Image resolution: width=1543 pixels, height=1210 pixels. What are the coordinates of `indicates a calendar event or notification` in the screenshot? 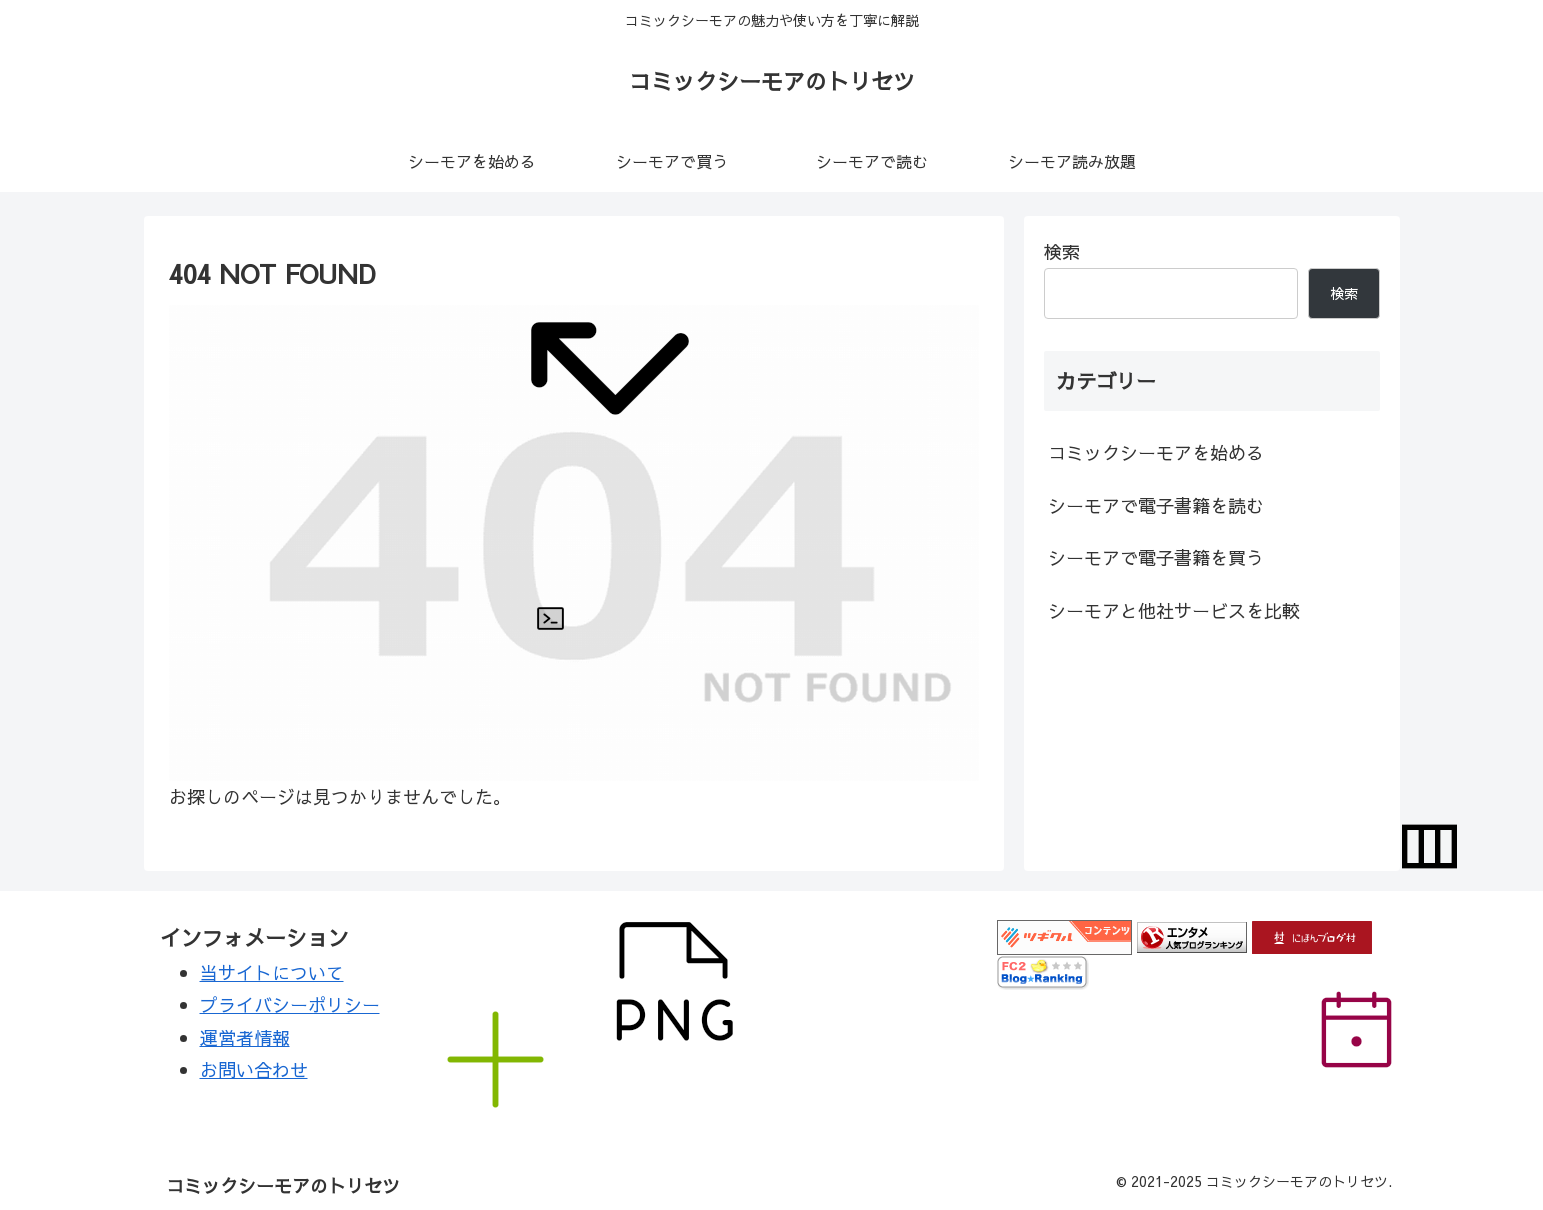 It's located at (1356, 1032).